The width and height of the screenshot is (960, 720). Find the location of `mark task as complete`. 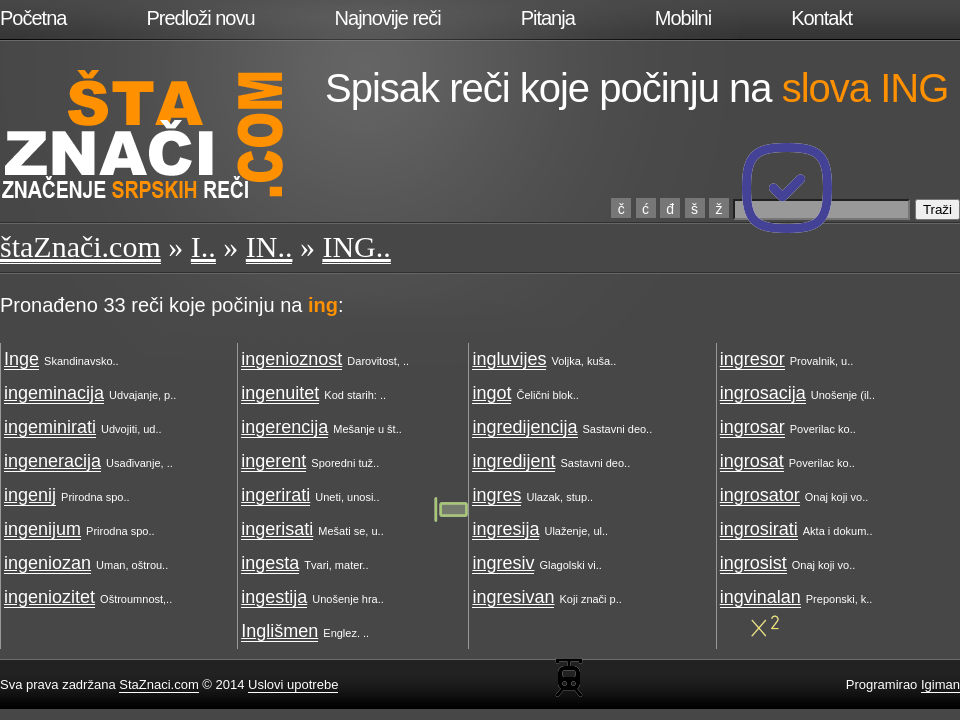

mark task as complete is located at coordinates (787, 188).